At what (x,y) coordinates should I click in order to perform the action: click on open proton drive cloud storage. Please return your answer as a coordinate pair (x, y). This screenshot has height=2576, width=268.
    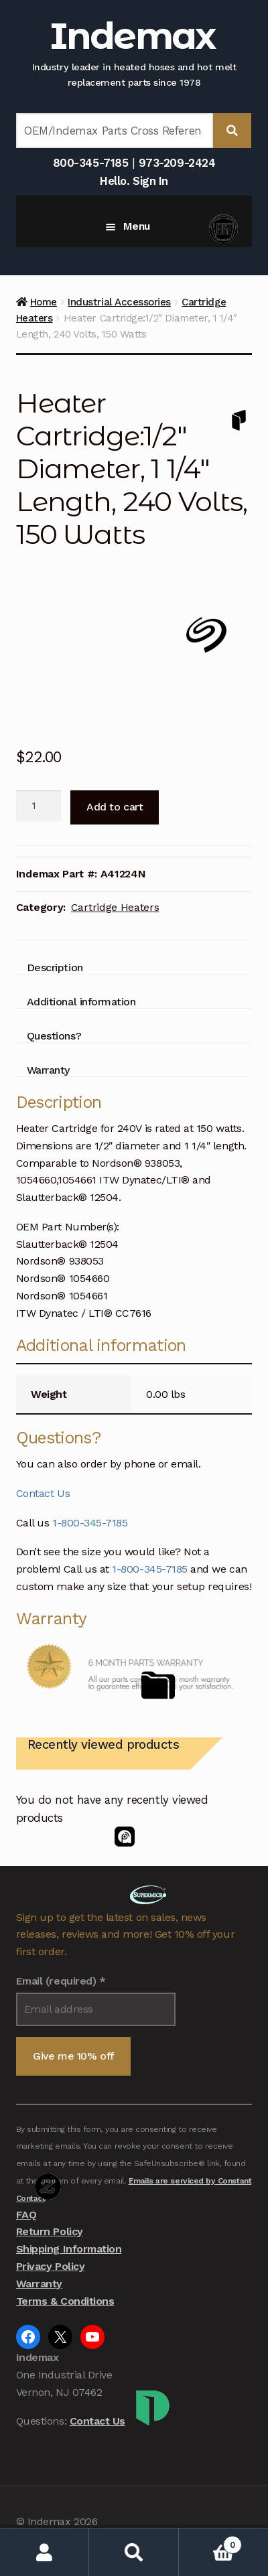
    Looking at the image, I should click on (158, 1685).